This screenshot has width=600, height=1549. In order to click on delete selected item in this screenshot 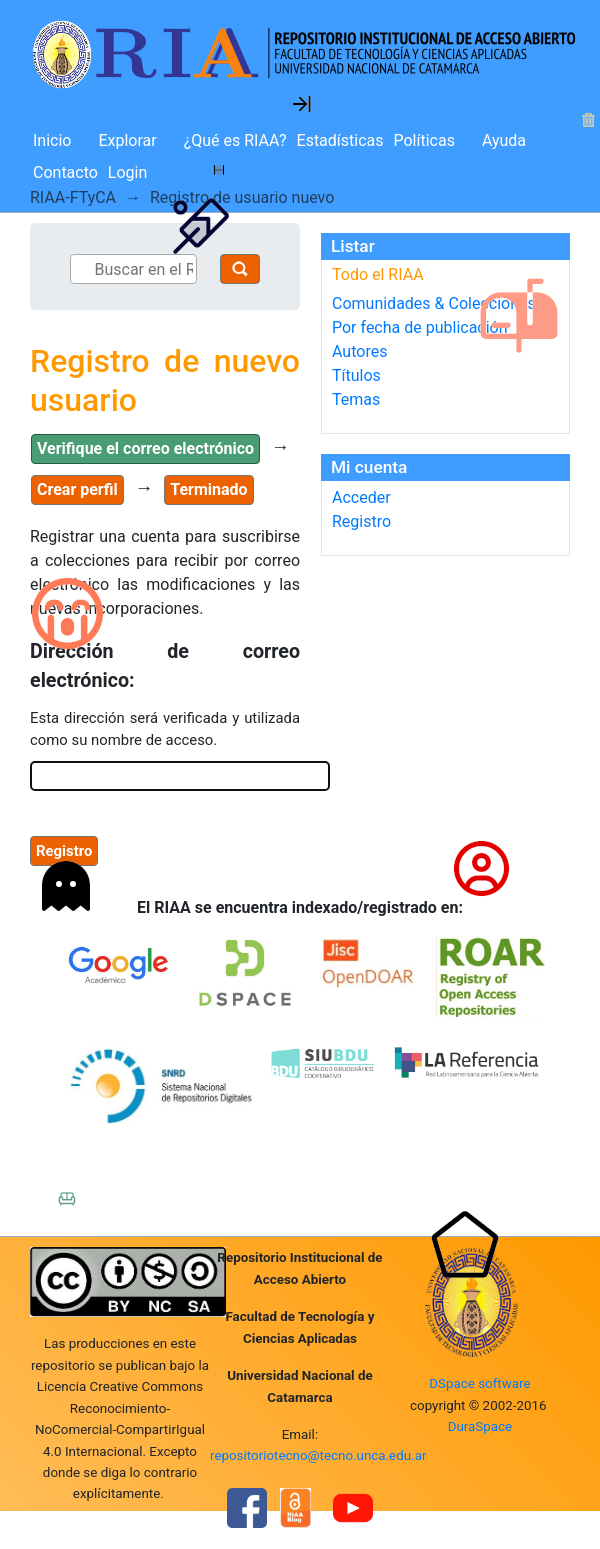, I will do `click(588, 120)`.